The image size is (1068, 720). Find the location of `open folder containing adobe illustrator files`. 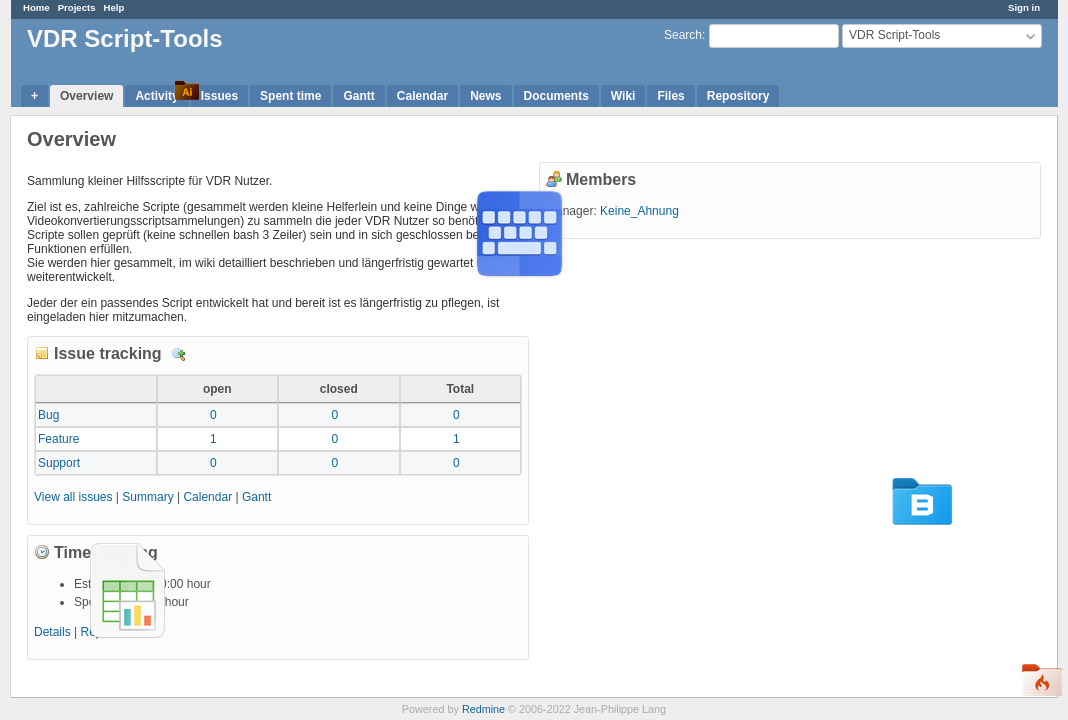

open folder containing adobe illustrator files is located at coordinates (187, 91).